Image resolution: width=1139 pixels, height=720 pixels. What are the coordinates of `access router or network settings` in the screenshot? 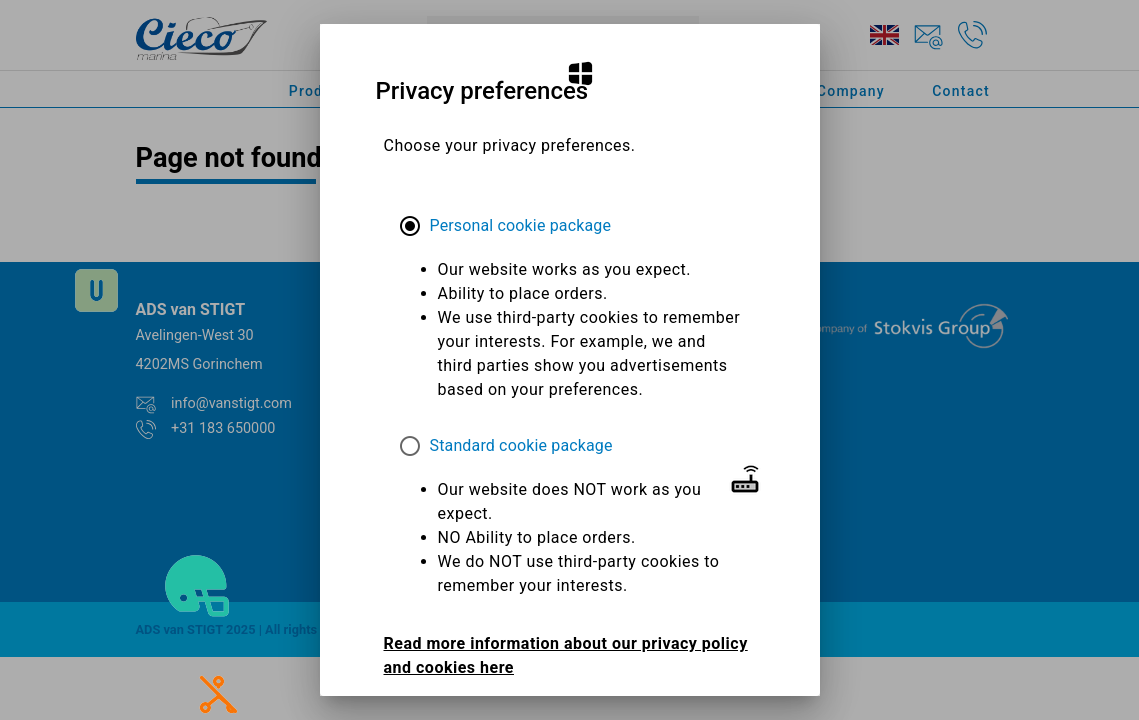 It's located at (745, 479).